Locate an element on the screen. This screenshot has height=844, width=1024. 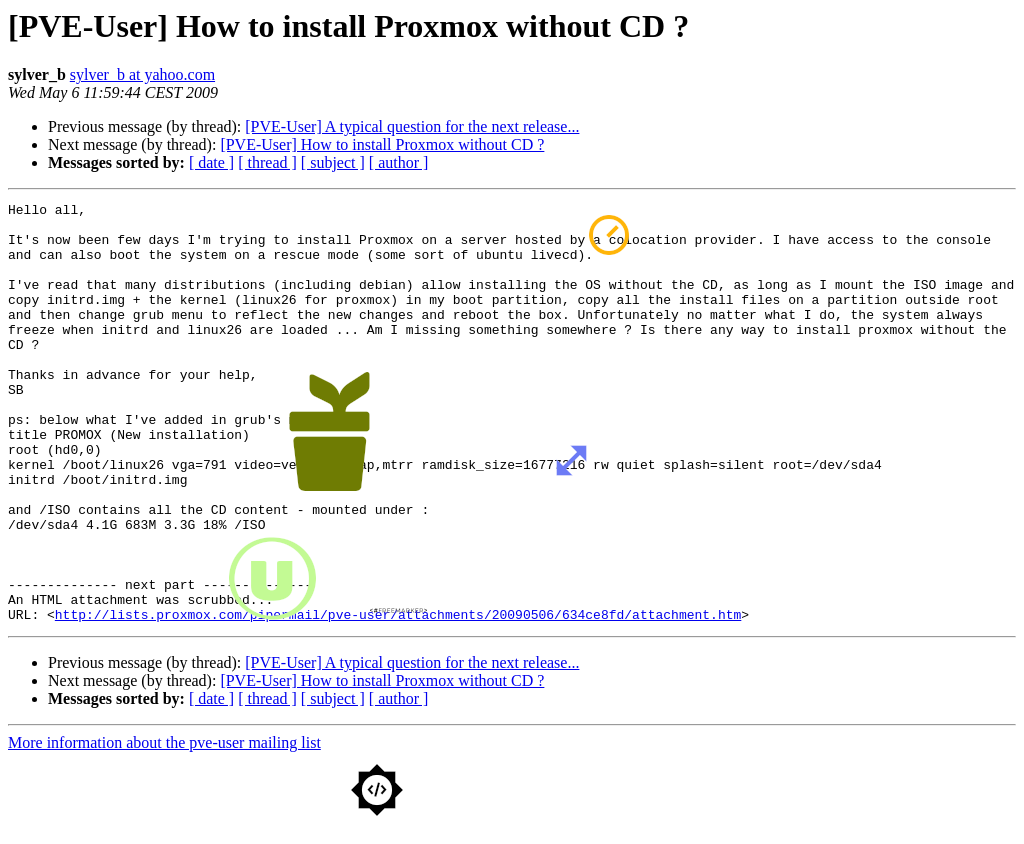
apache freemarker template engine logo is located at coordinates (398, 610).